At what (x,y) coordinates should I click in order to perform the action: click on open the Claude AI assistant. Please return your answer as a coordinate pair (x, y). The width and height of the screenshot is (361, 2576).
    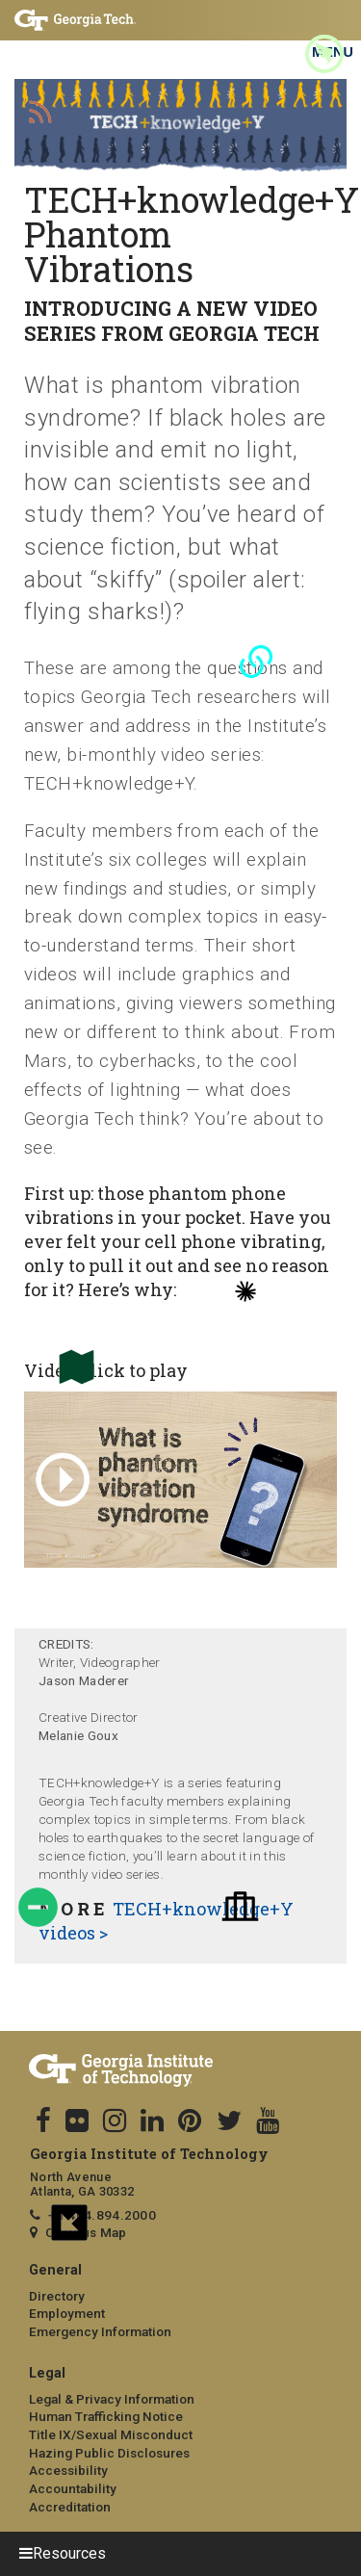
    Looking at the image, I should click on (245, 1291).